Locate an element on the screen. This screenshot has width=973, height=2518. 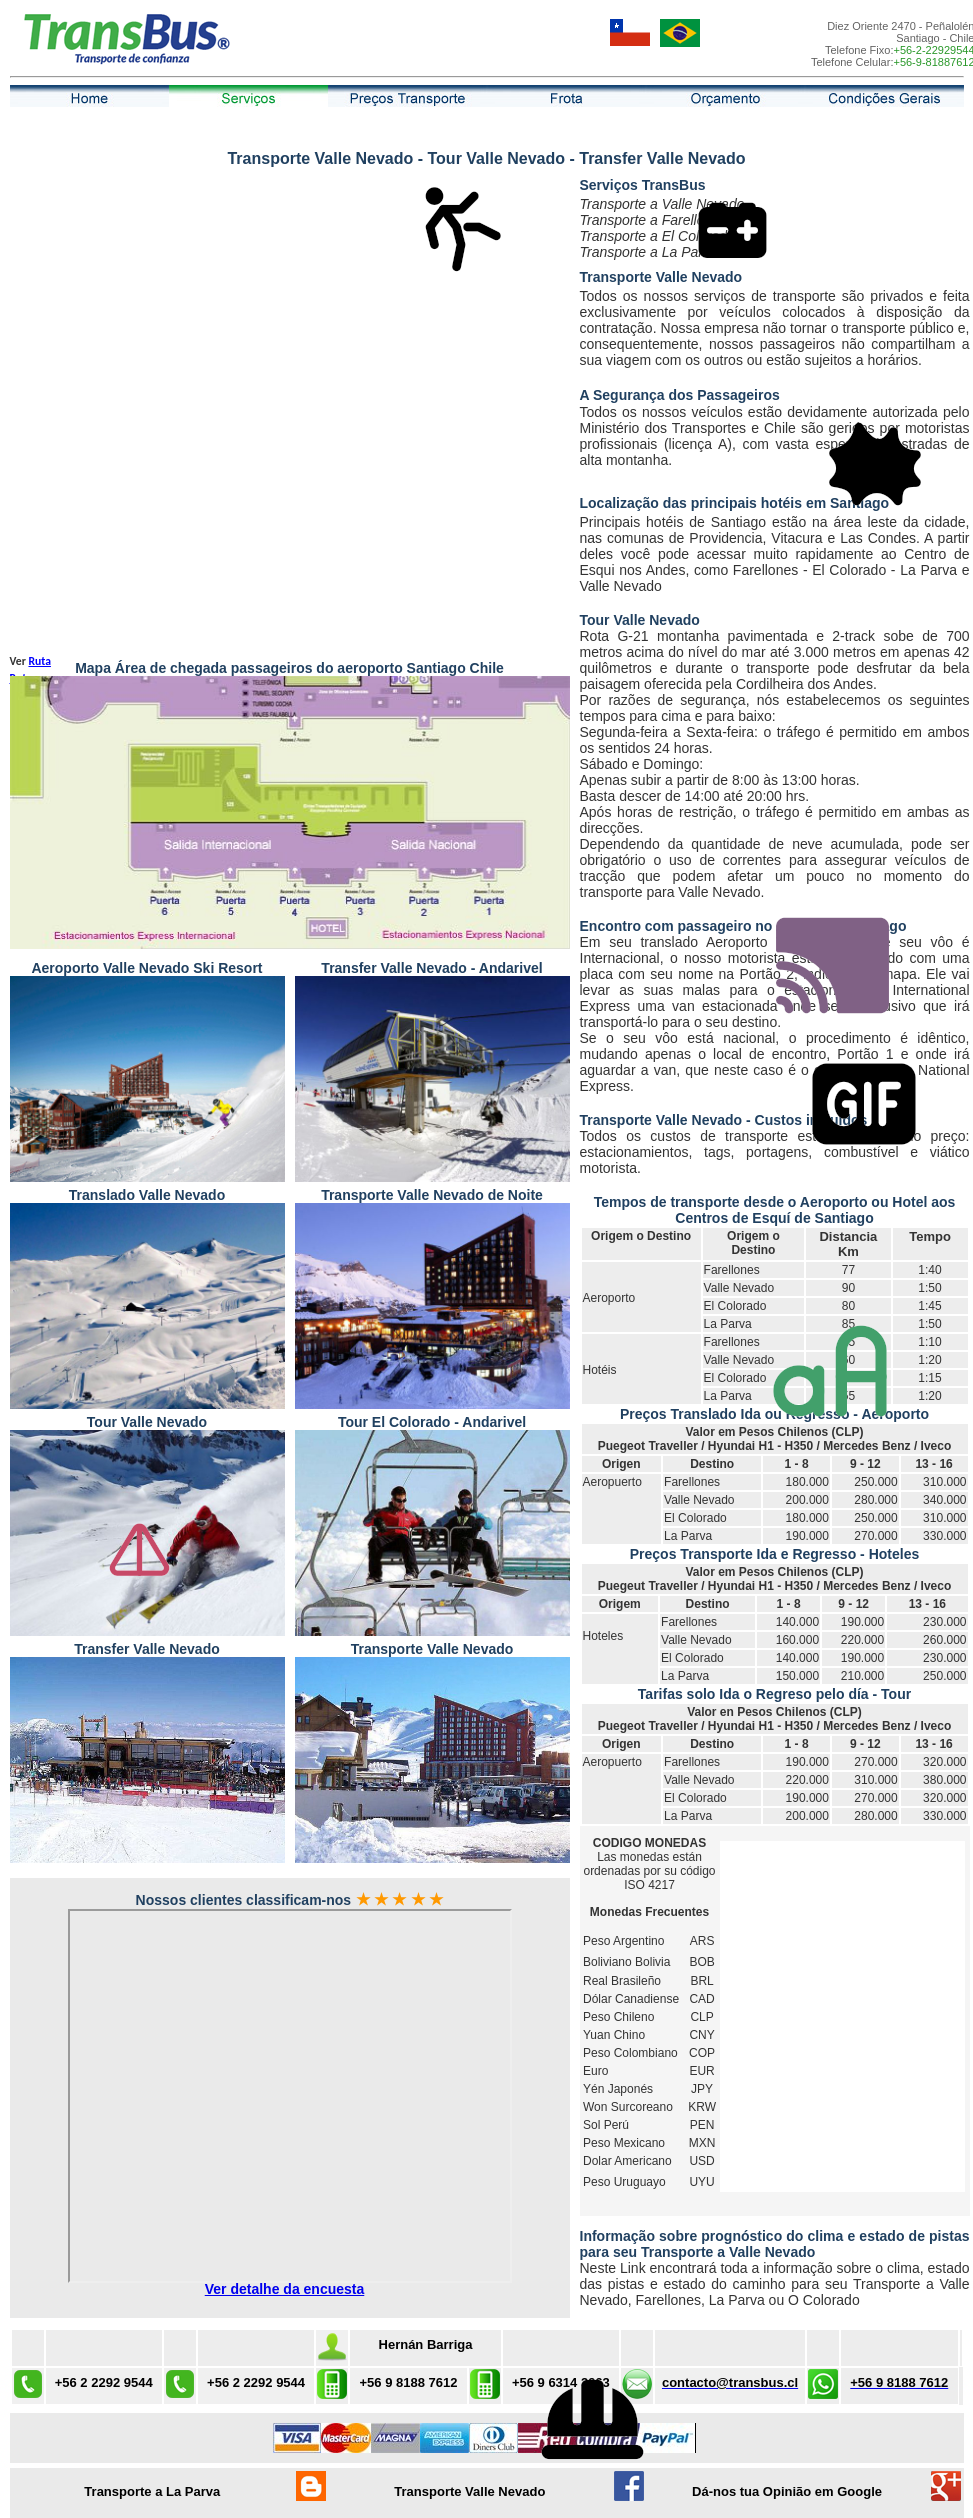
cast your screen to another device is located at coordinates (832, 965).